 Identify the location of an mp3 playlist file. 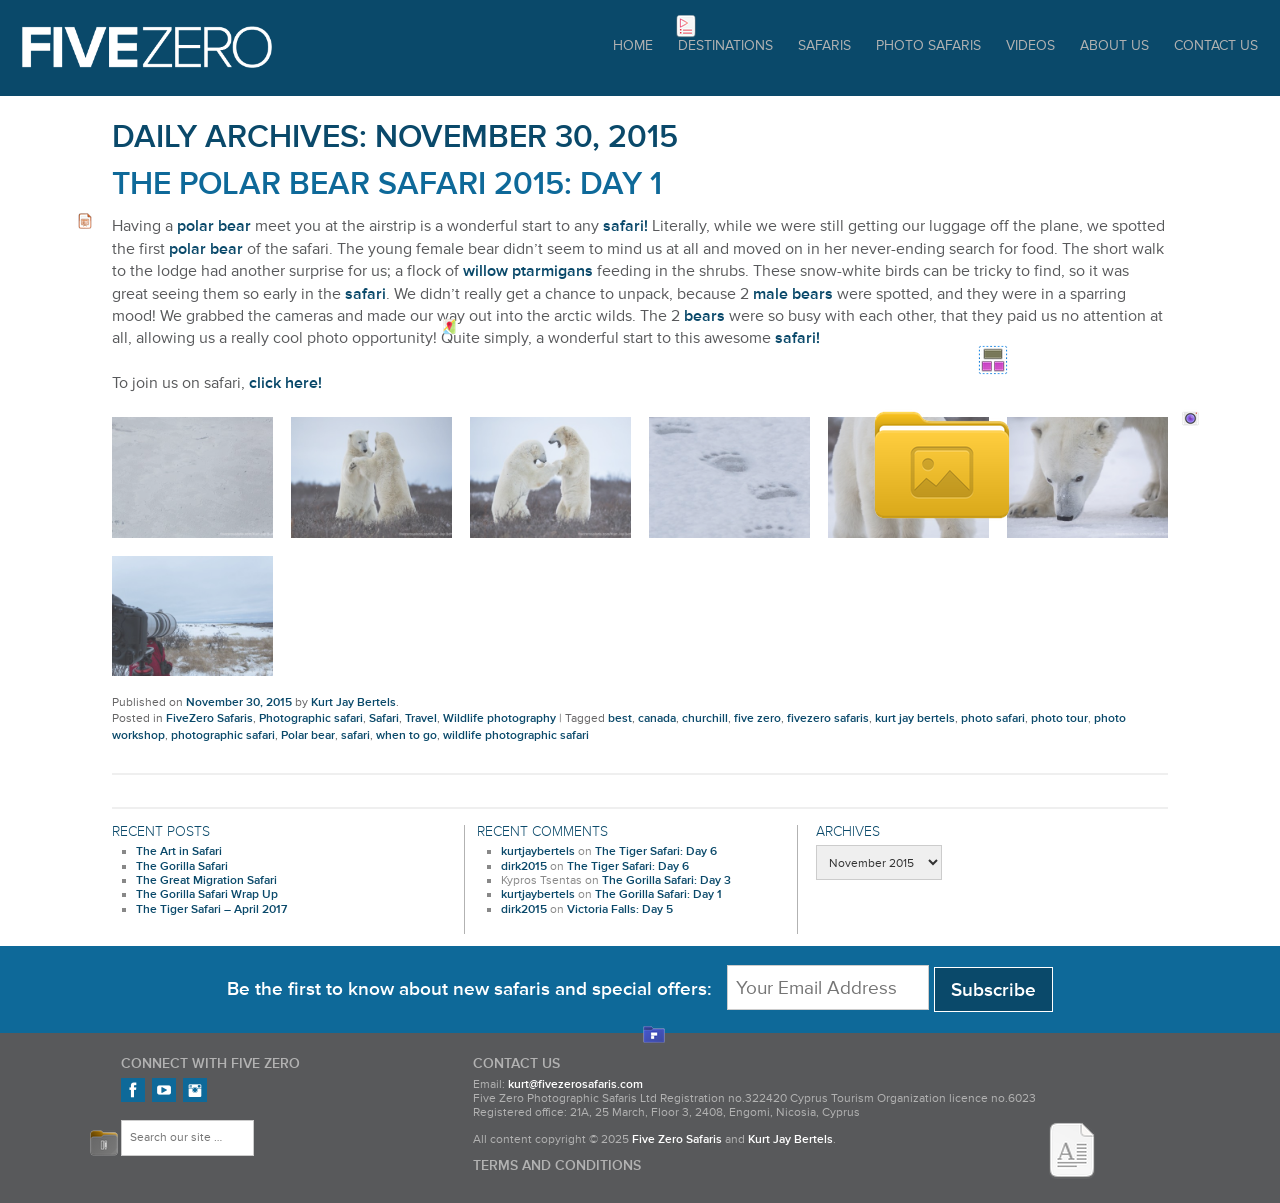
(686, 26).